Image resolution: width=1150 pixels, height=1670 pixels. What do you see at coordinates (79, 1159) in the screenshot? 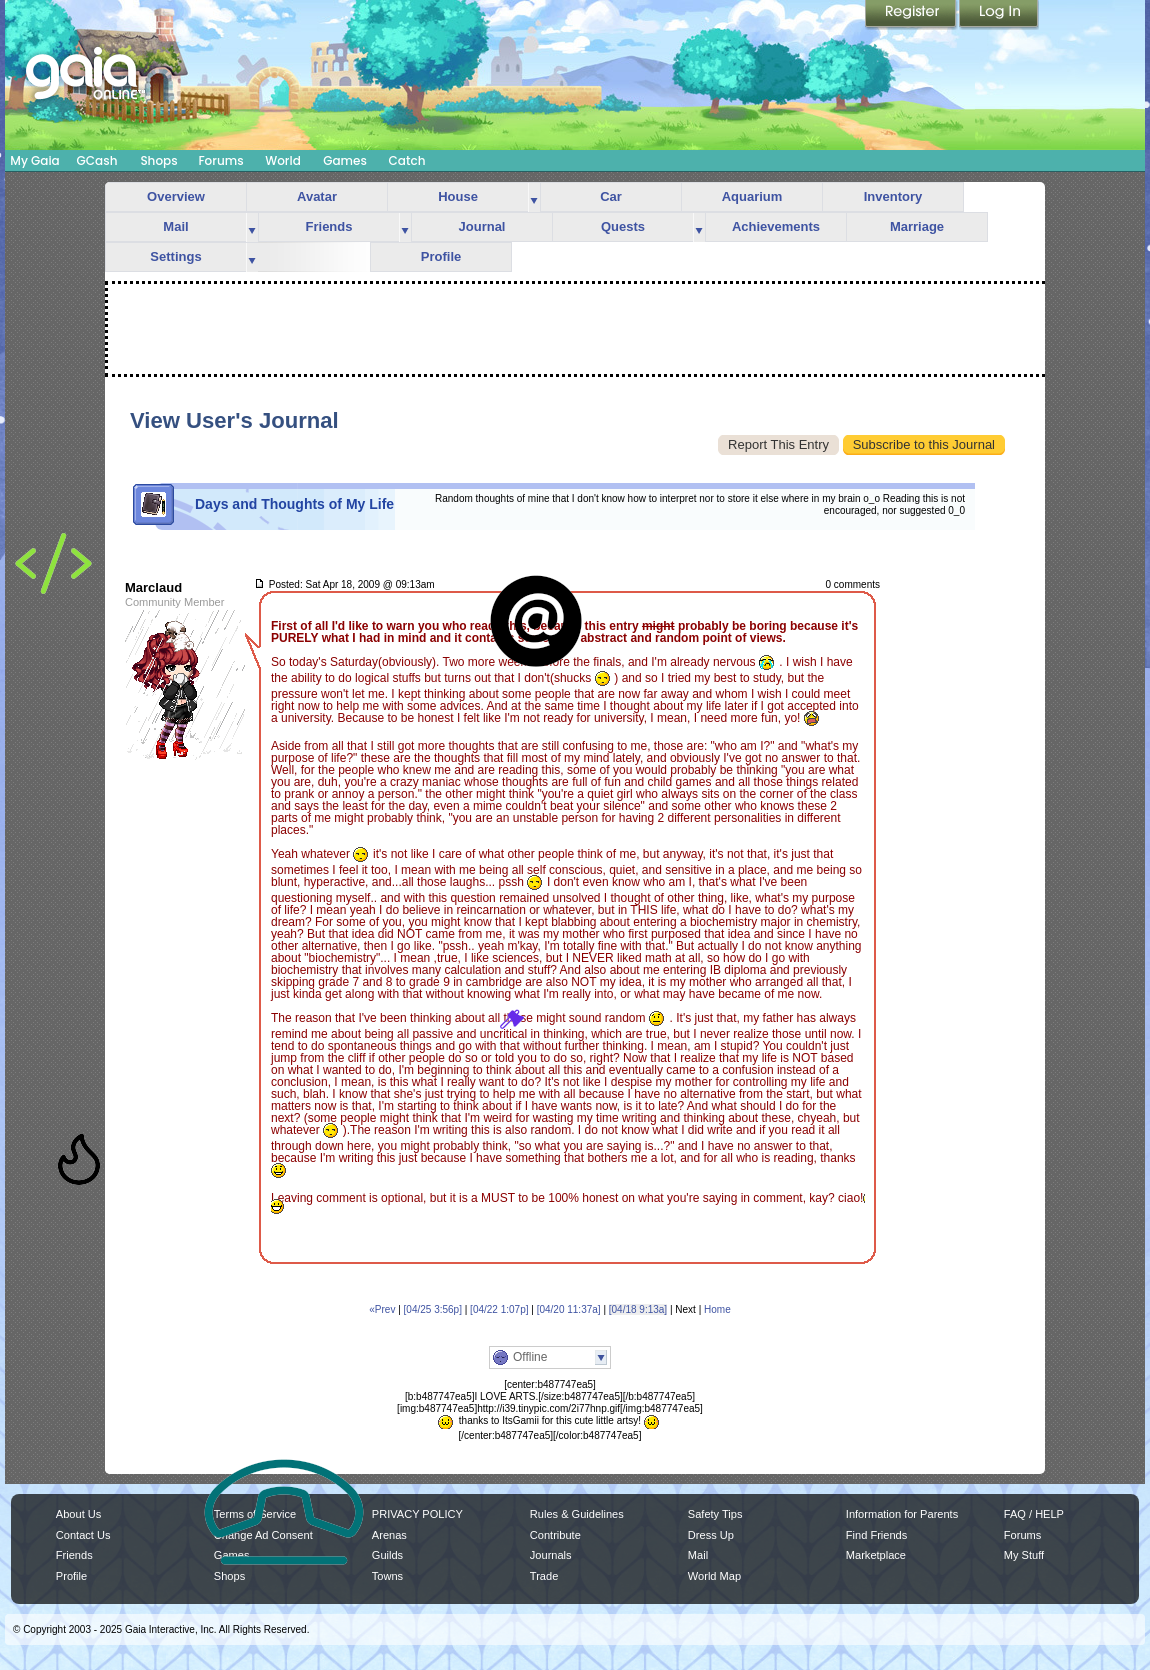
I see `view trending or hot content` at bounding box center [79, 1159].